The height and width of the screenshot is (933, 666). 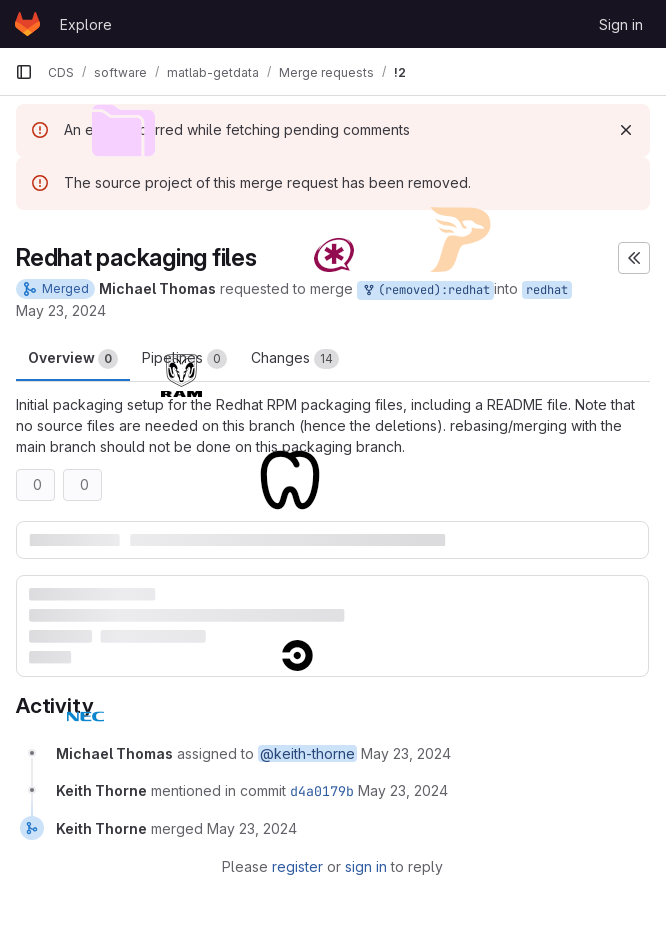 What do you see at coordinates (123, 130) in the screenshot?
I see `open proton drive cloud storage` at bounding box center [123, 130].